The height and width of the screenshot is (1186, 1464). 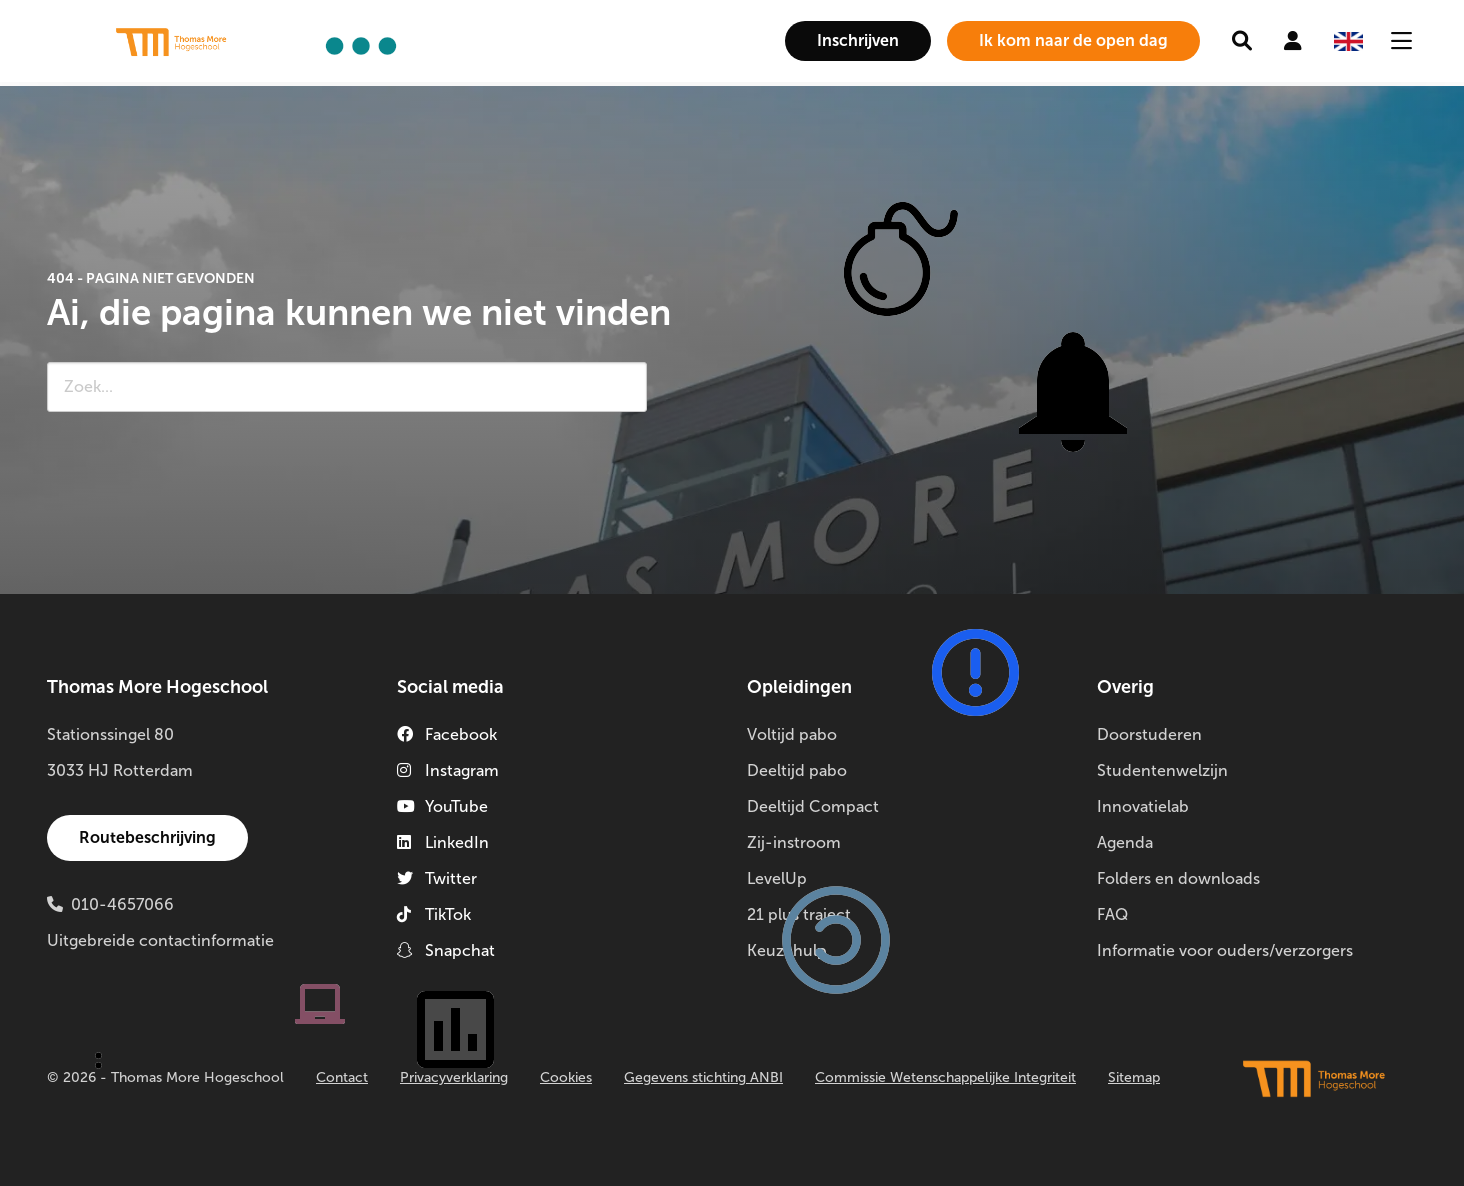 What do you see at coordinates (1073, 392) in the screenshot?
I see `view notifications` at bounding box center [1073, 392].